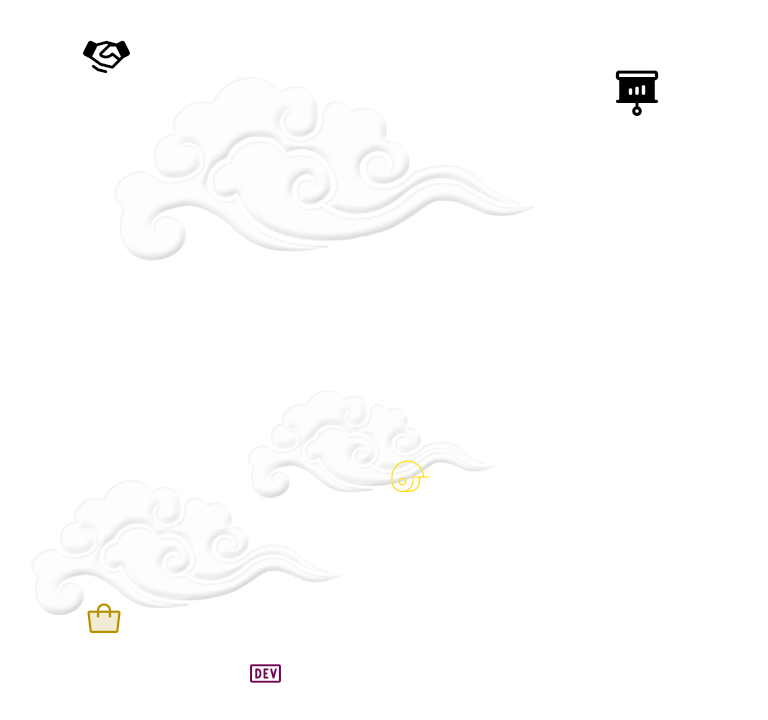 Image resolution: width=768 pixels, height=720 pixels. What do you see at coordinates (104, 620) in the screenshot?
I see `view your shopping bag` at bounding box center [104, 620].